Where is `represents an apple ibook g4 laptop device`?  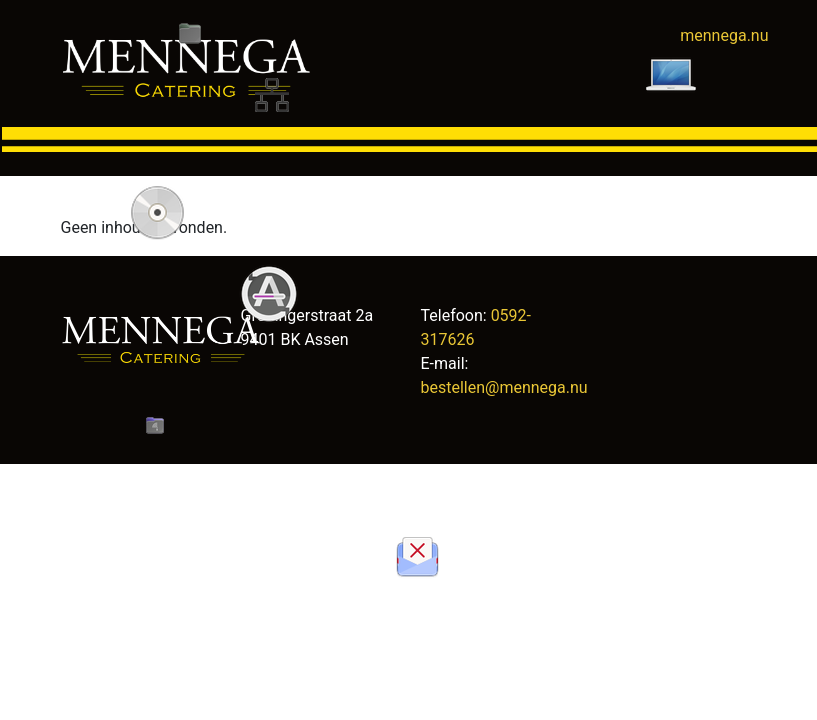 represents an apple ibook g4 laptop device is located at coordinates (671, 75).